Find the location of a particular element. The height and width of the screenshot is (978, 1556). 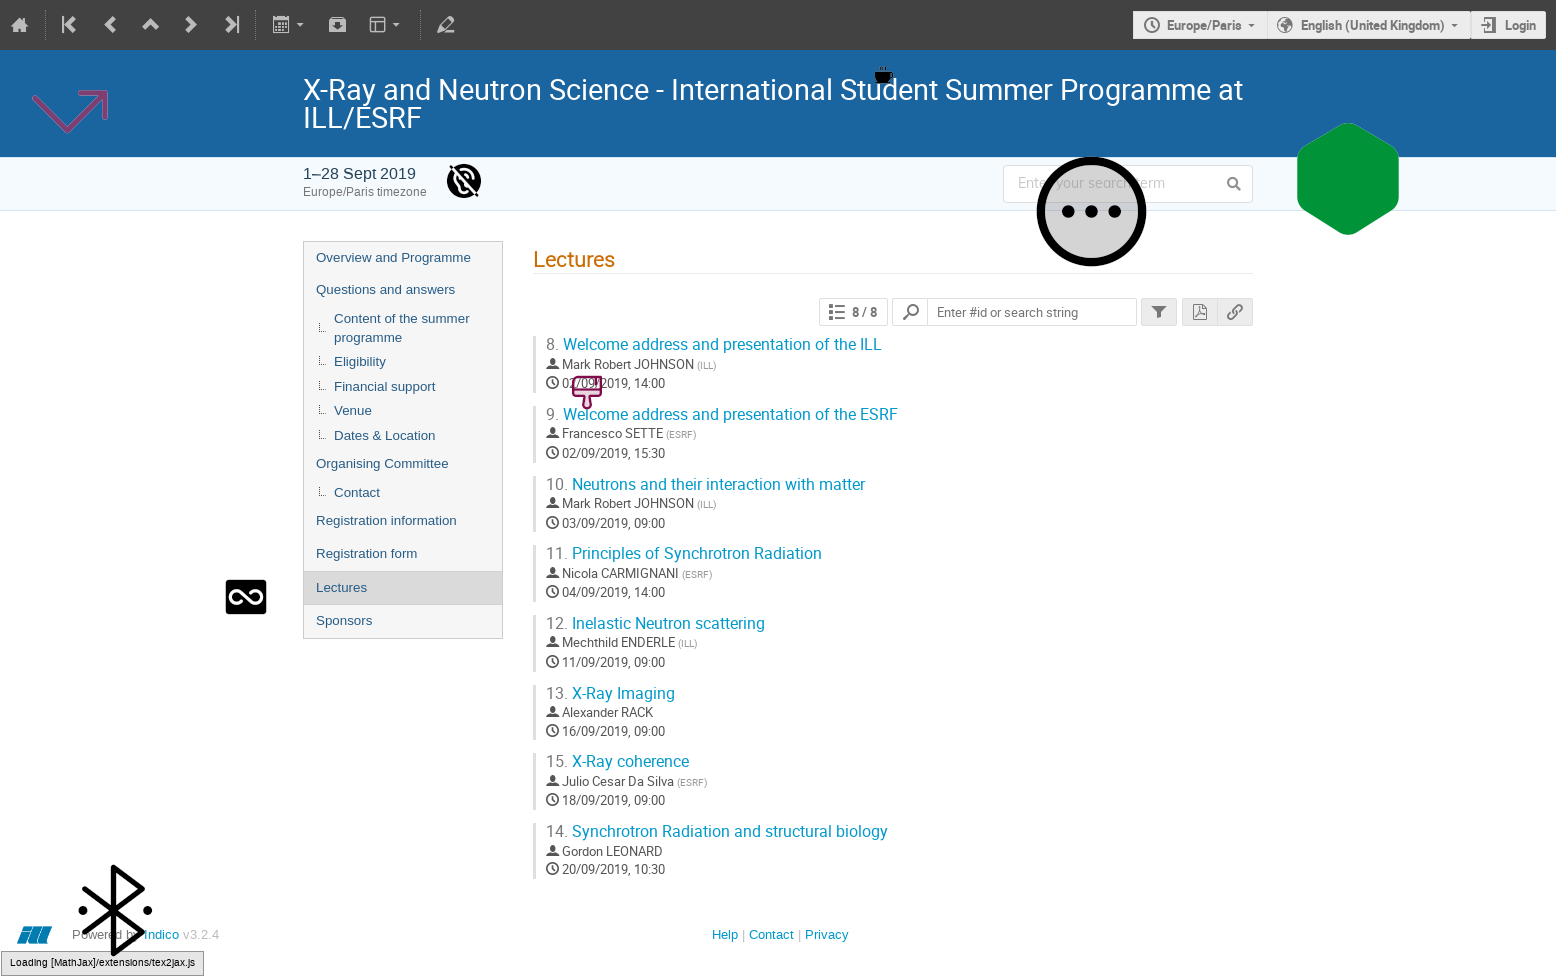

indicates a selected or active state is located at coordinates (1348, 179).